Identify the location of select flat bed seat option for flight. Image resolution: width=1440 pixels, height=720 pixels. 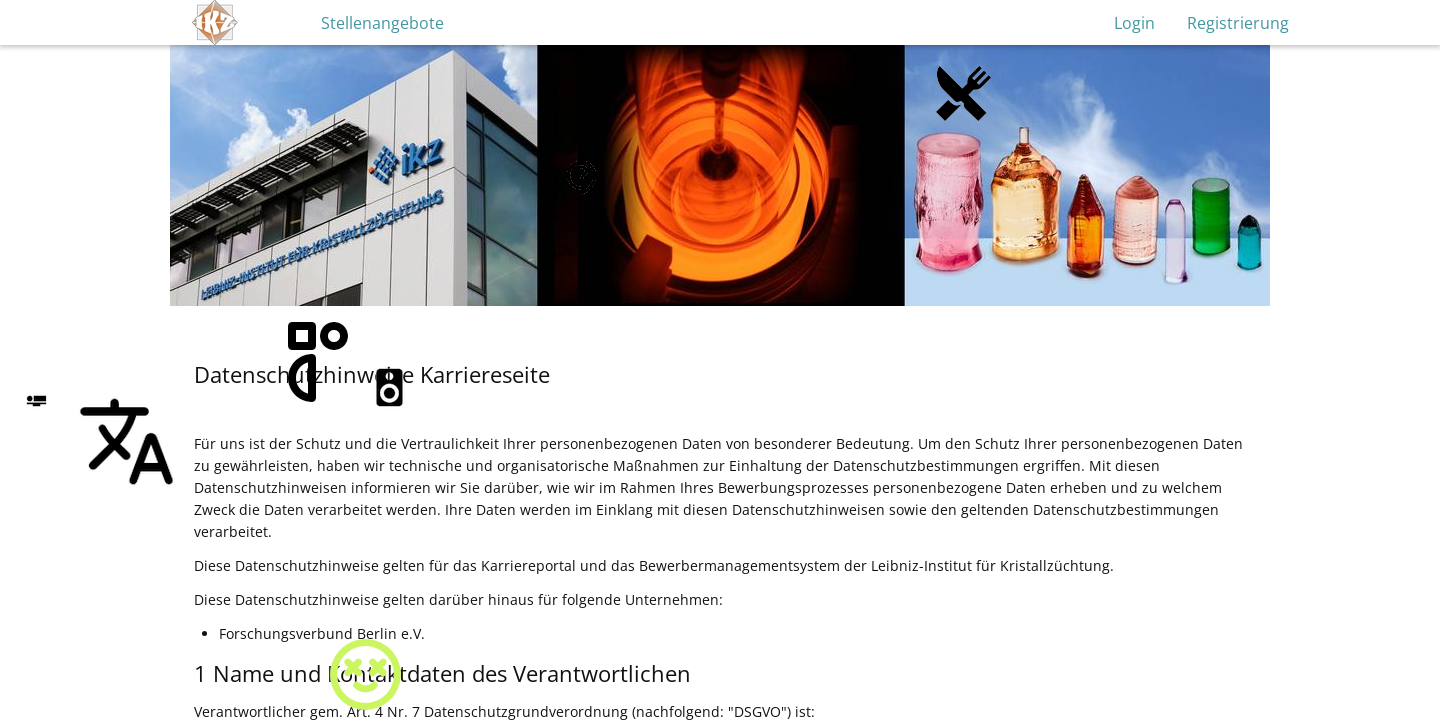
(36, 400).